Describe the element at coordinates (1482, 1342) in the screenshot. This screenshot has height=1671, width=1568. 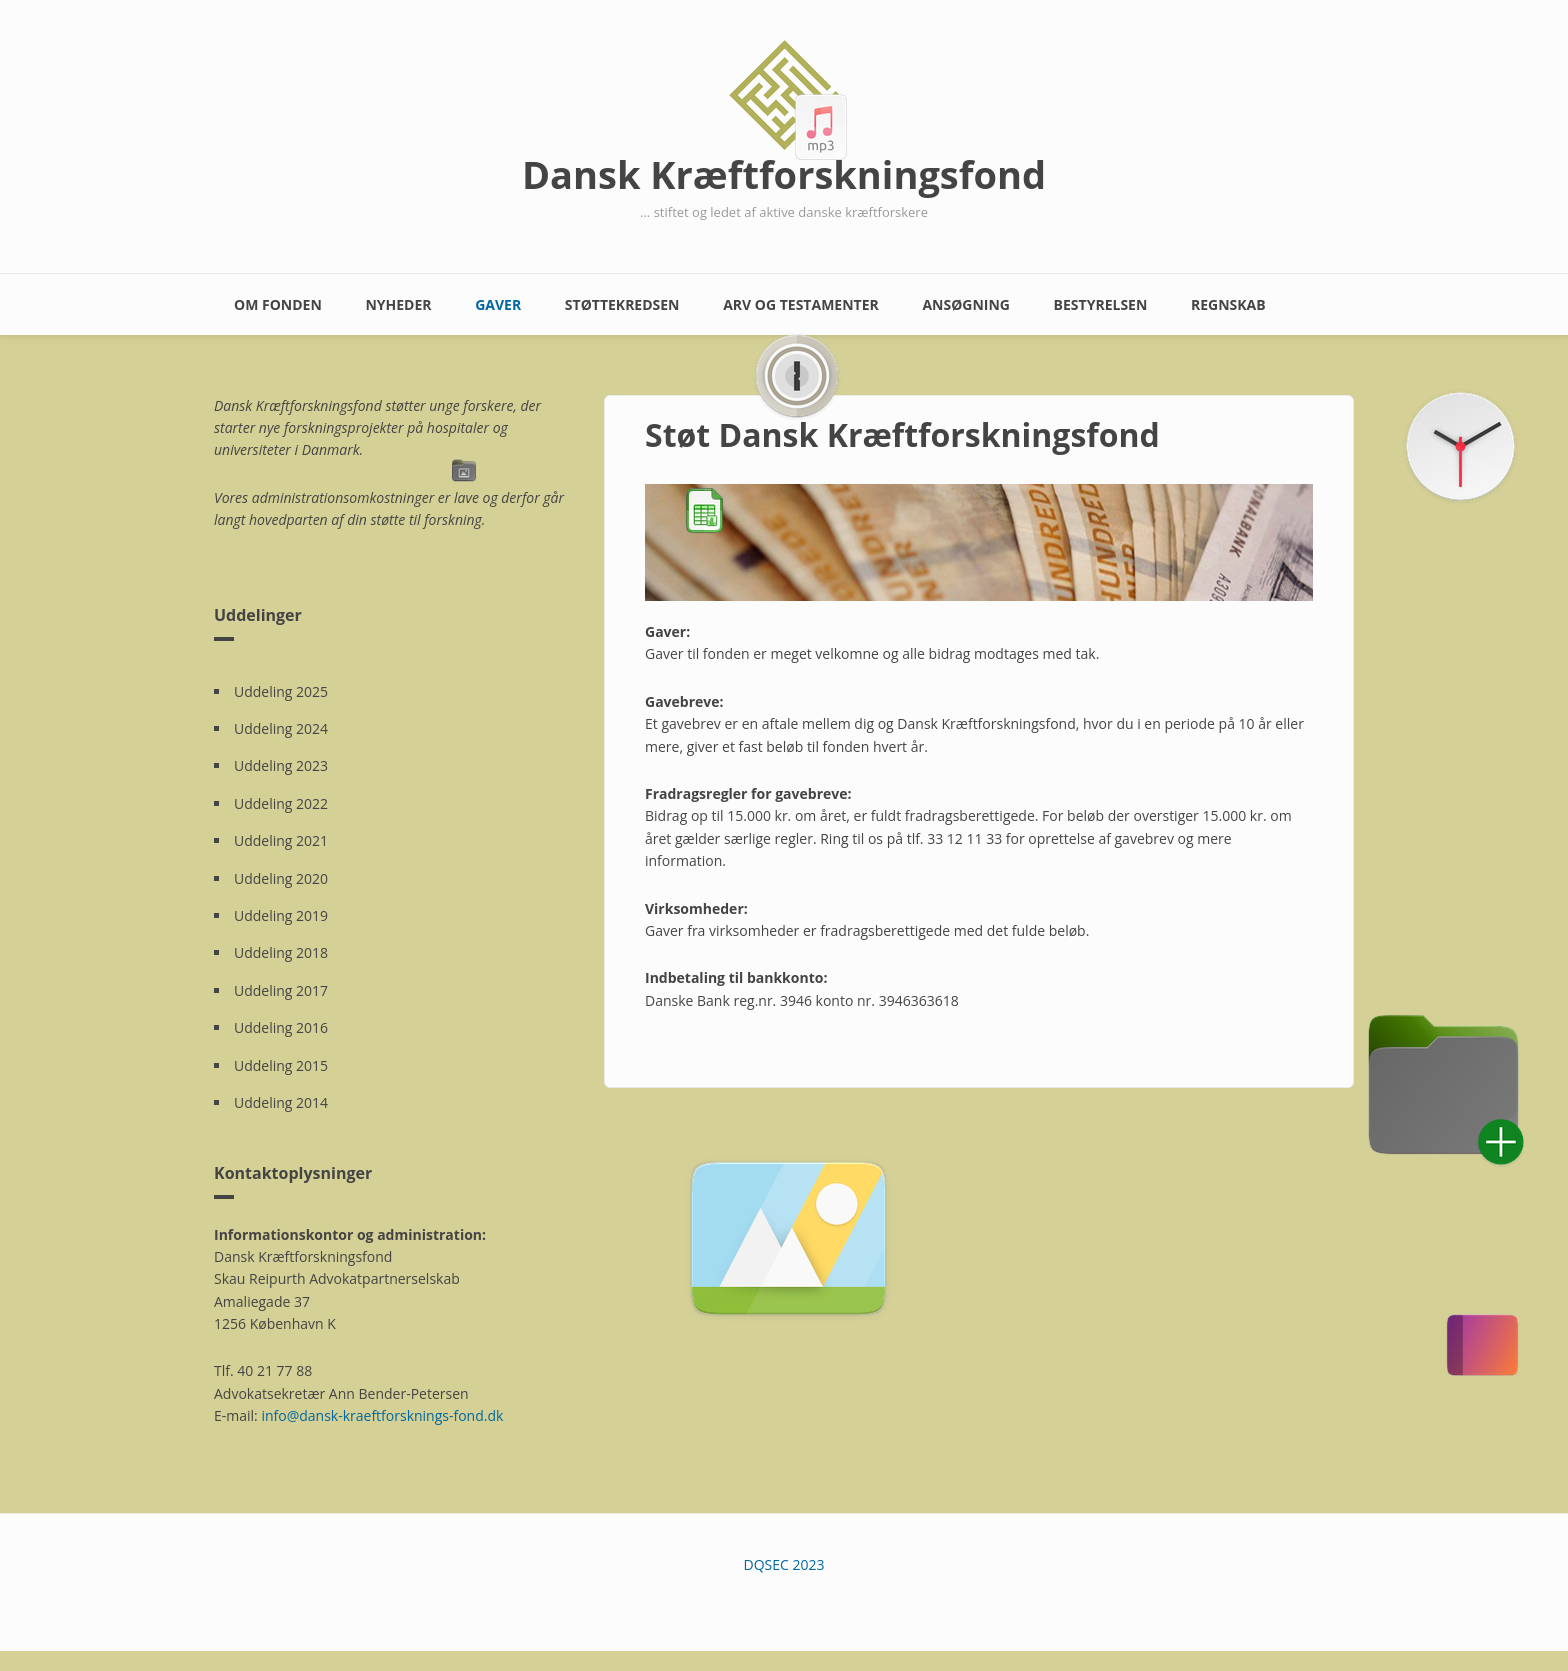
I see `access the desktop folder` at that location.